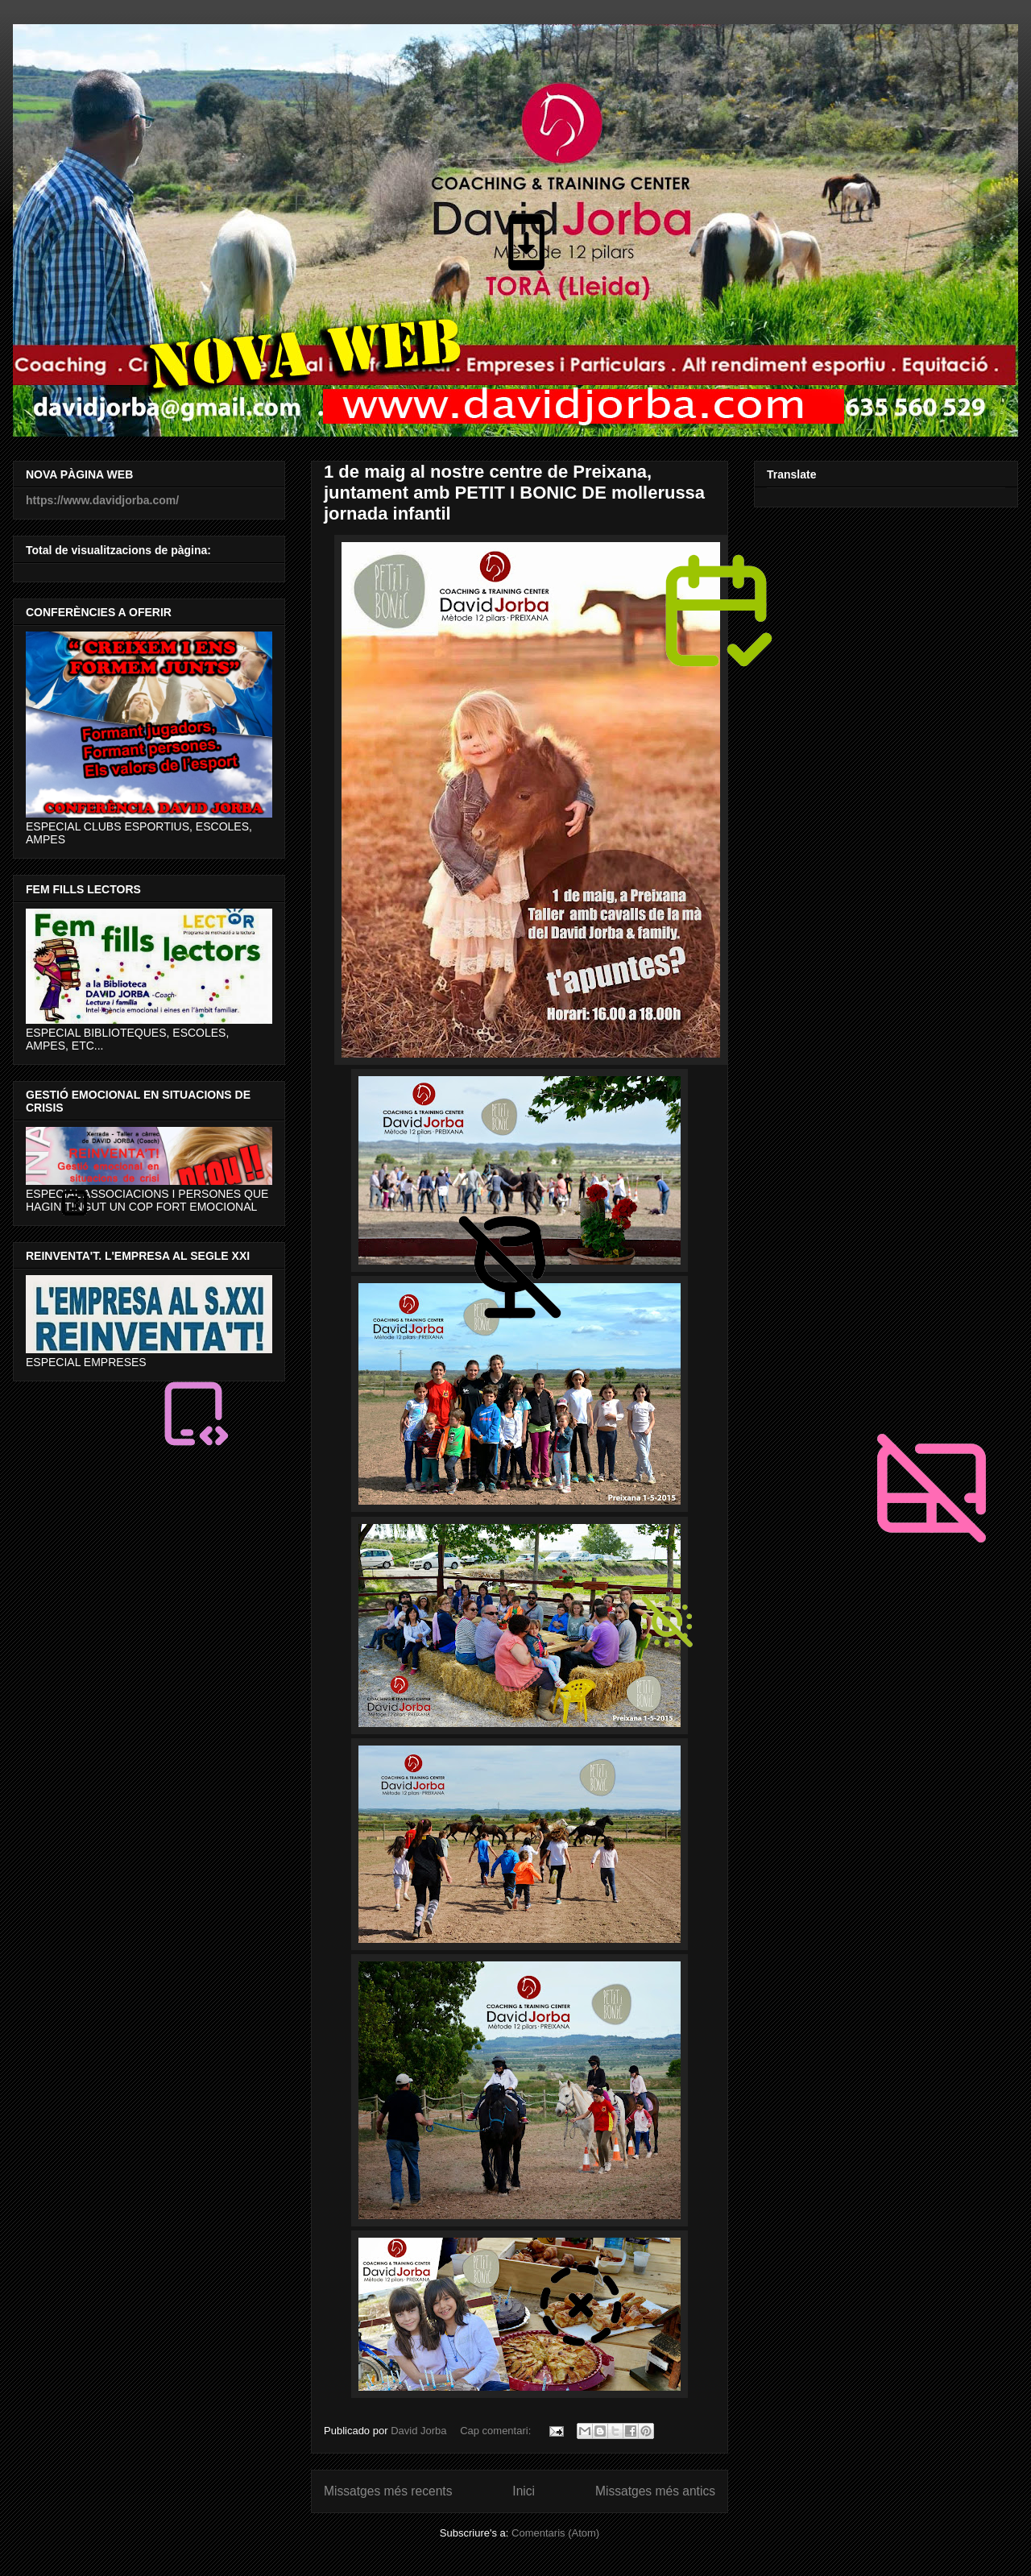  Describe the element at coordinates (193, 1414) in the screenshot. I see `access code editor on tablet device` at that location.